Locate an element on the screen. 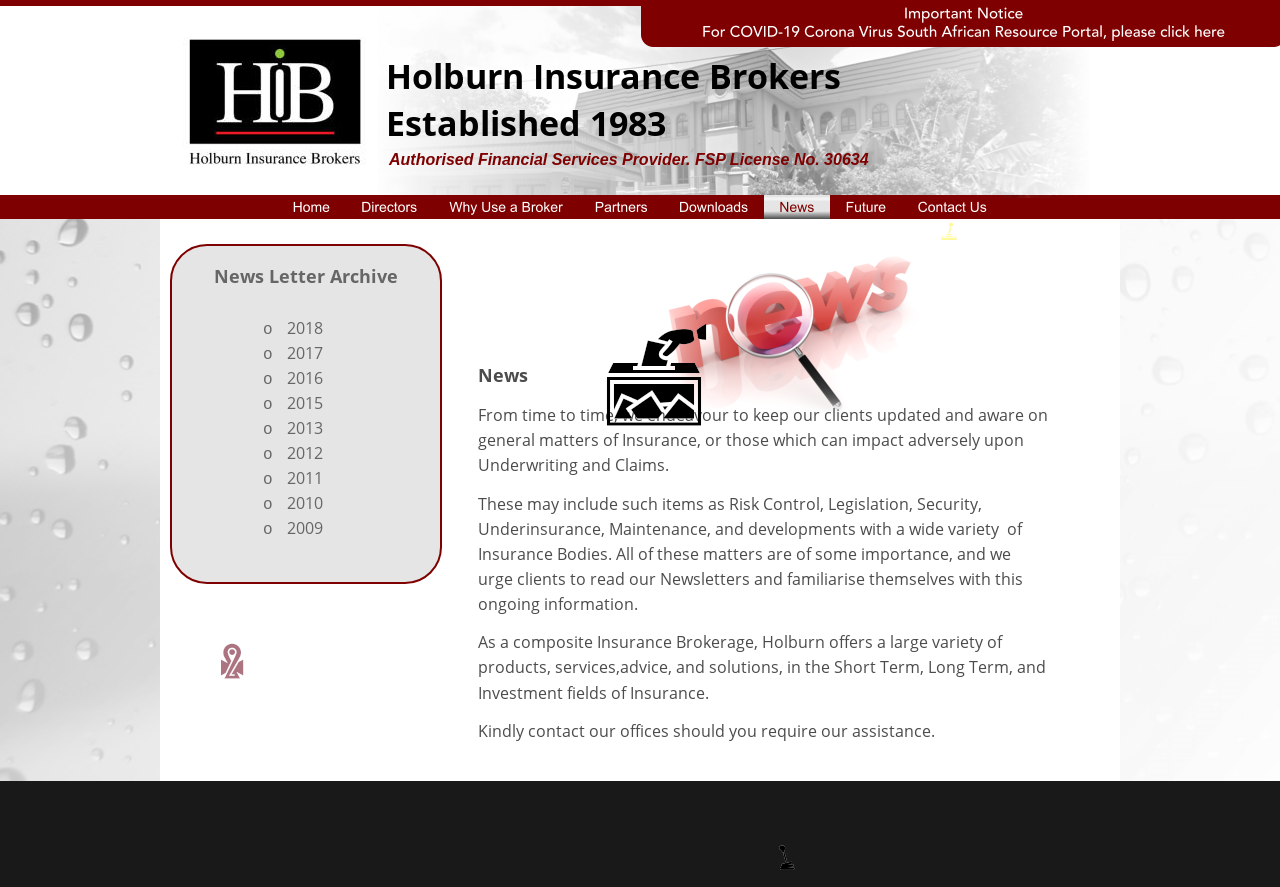 The height and width of the screenshot is (887, 1280). access game controls or gaming mode is located at coordinates (949, 231).